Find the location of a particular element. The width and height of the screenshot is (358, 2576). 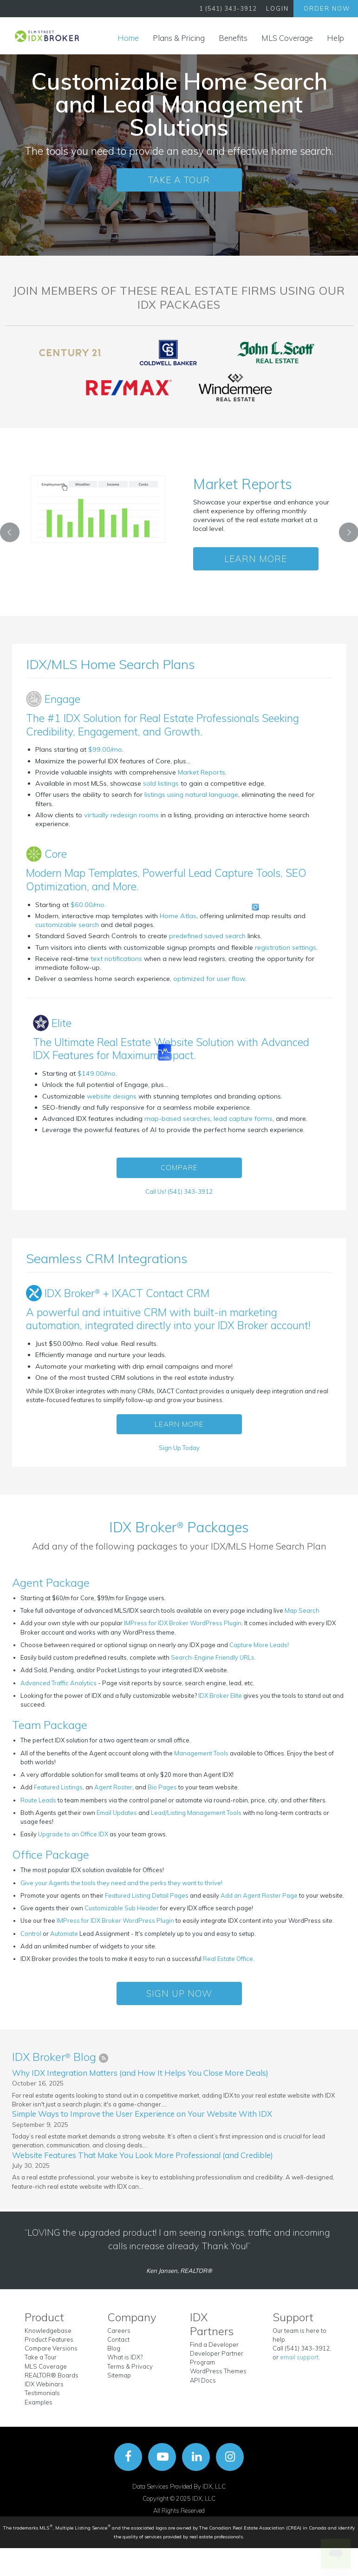

windows installer package file is located at coordinates (255, 907).